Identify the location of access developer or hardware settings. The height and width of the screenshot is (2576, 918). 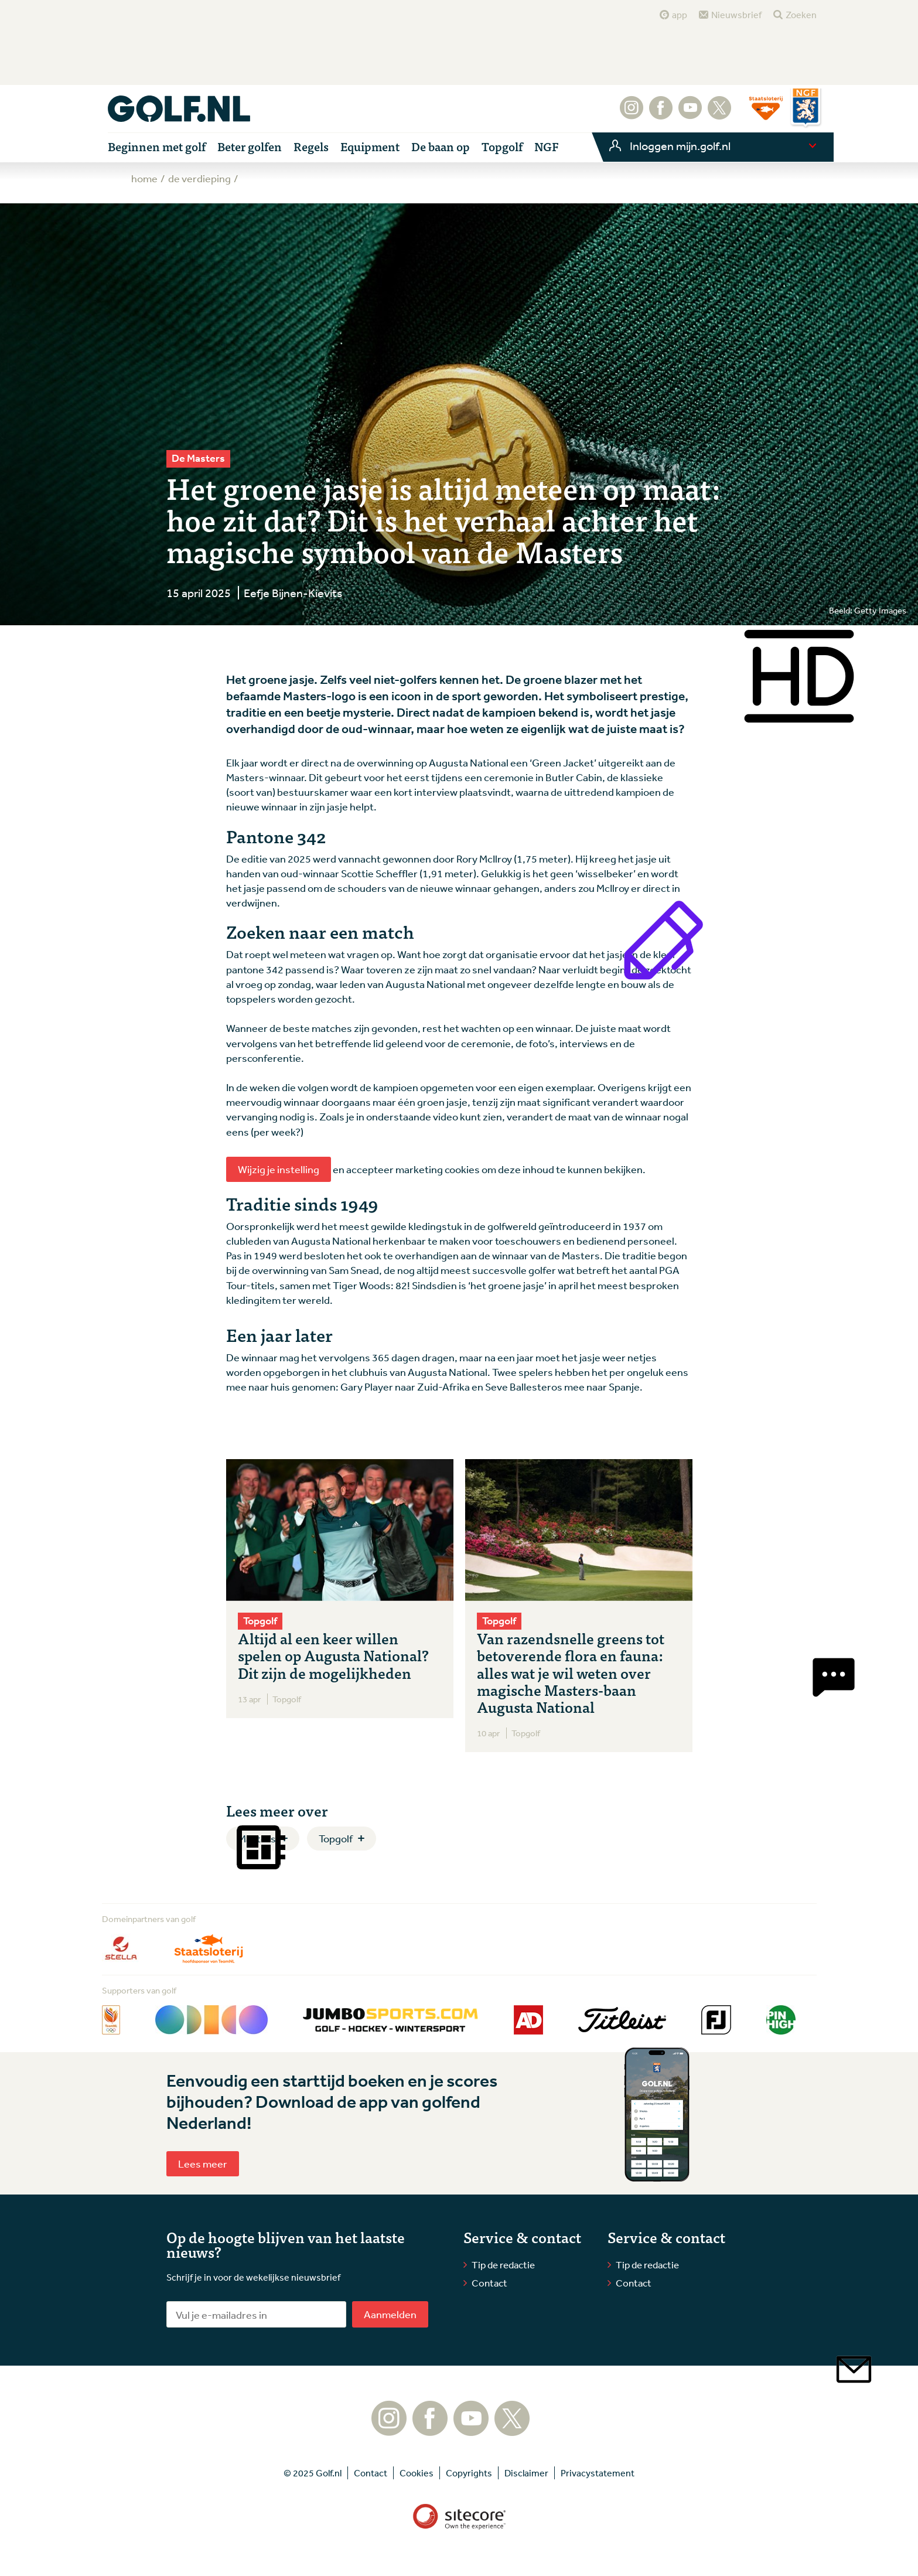
(261, 1847).